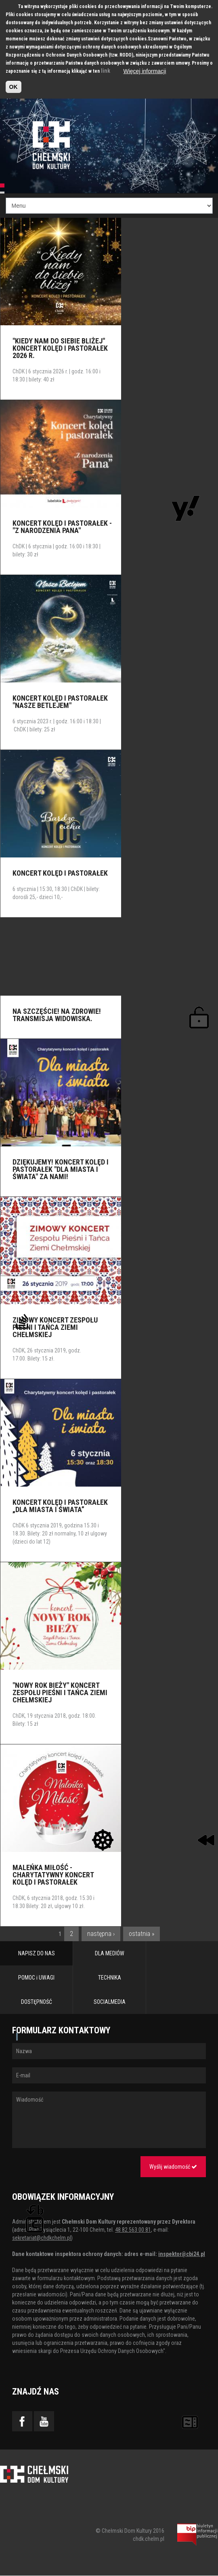 The image size is (218, 2576). What do you see at coordinates (207, 1840) in the screenshot?
I see `rewind media playback` at bounding box center [207, 1840].